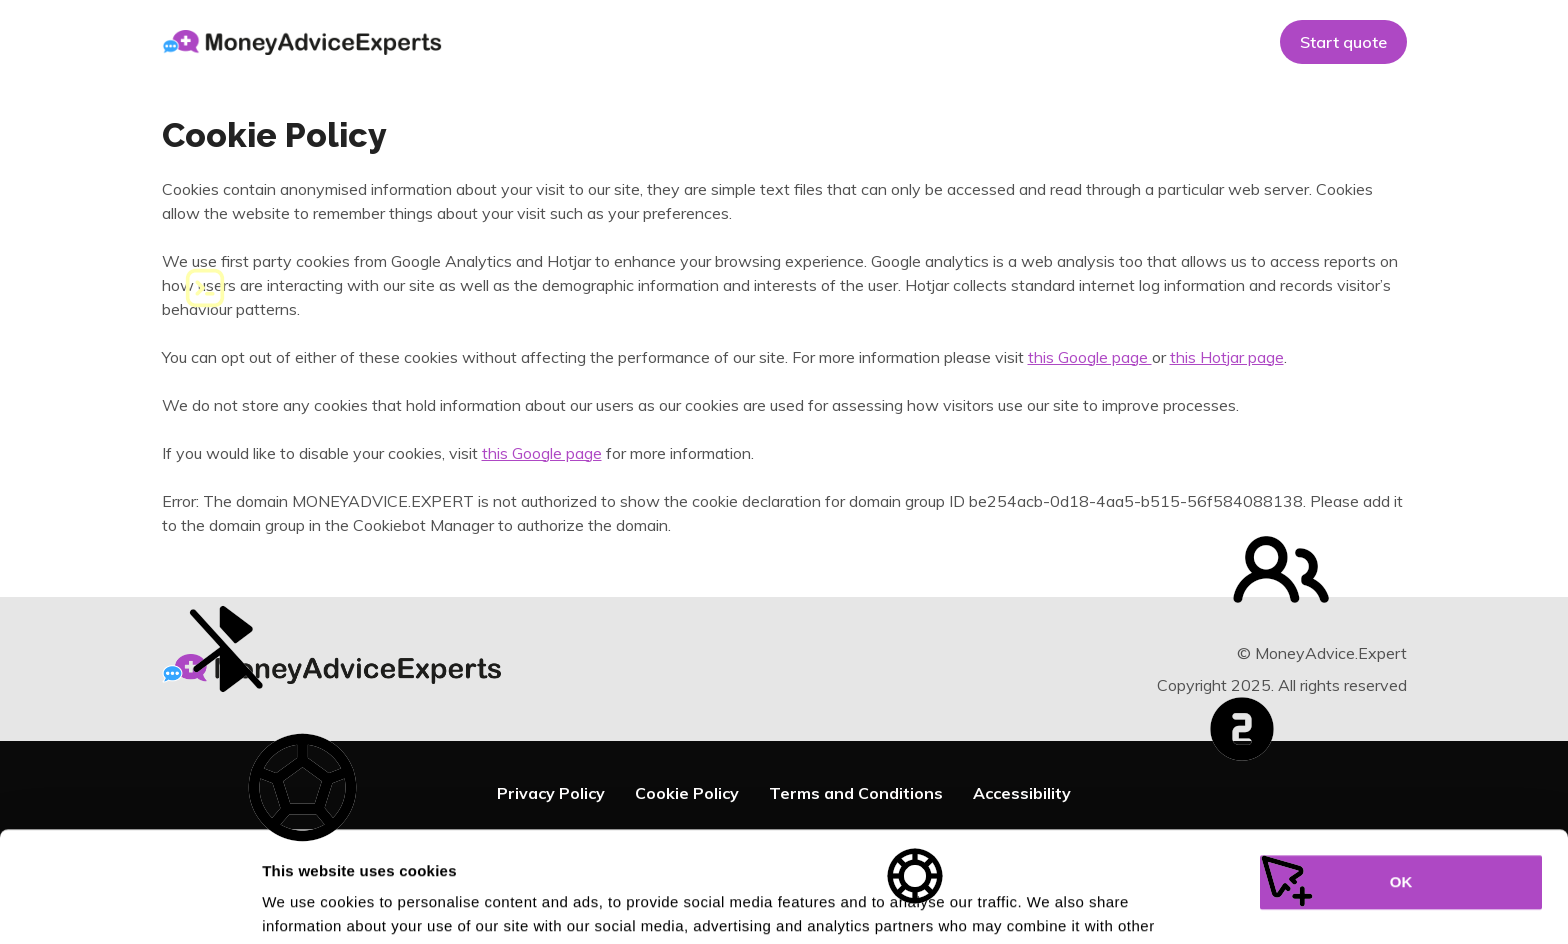 This screenshot has width=1568, height=944. I want to click on indicates step 2 in a multi-step process, so click(1242, 729).